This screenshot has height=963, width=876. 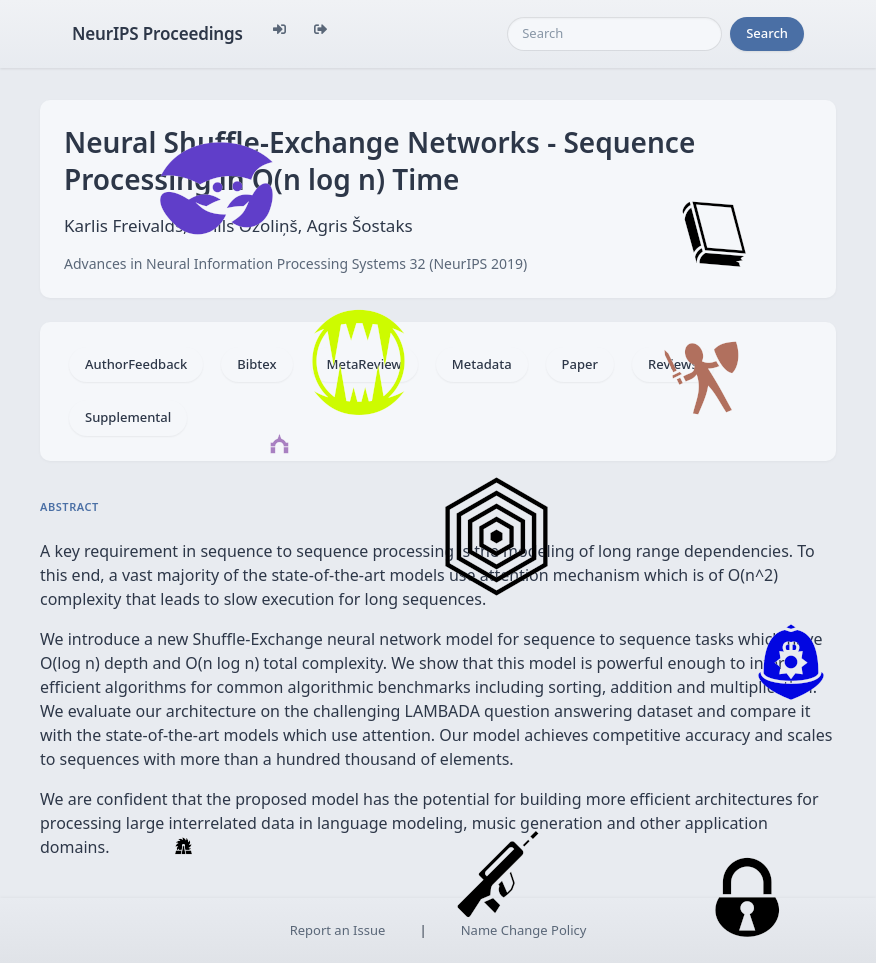 What do you see at coordinates (279, 443) in the screenshot?
I see `access bridge-building or construction features` at bounding box center [279, 443].